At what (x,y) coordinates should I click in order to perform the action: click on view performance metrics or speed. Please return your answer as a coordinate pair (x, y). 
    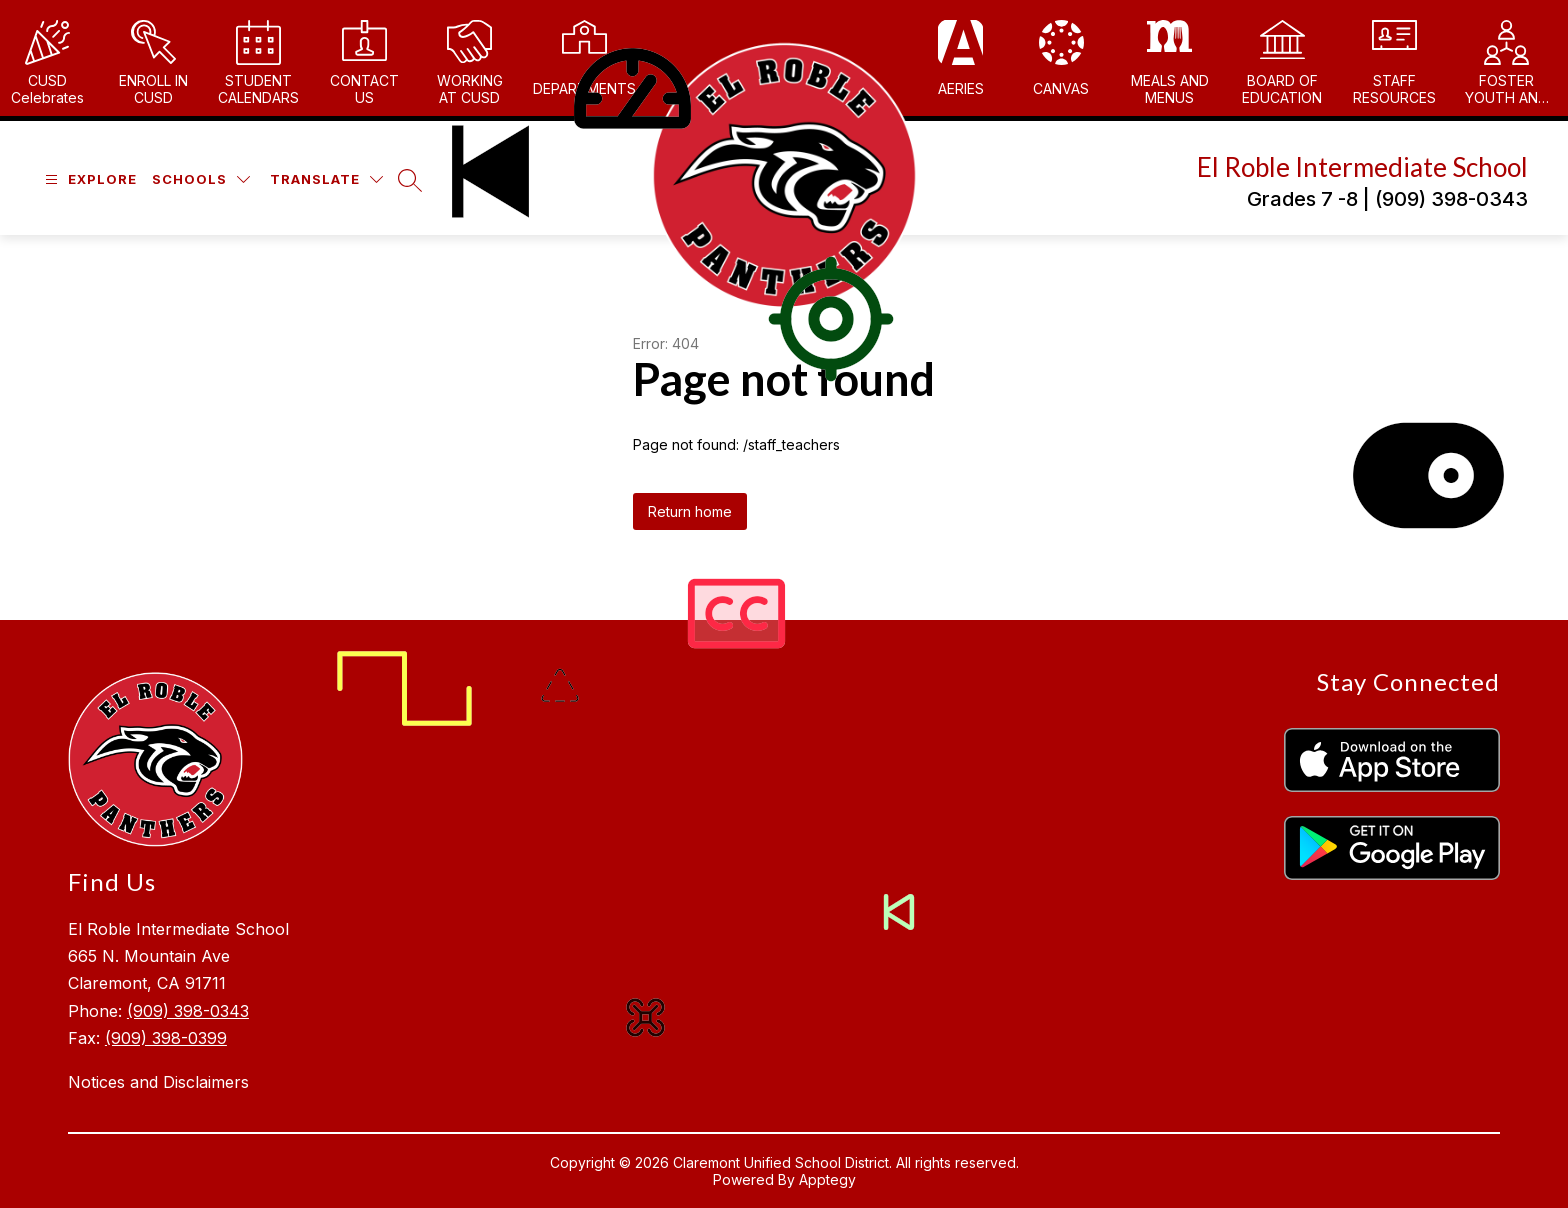
    Looking at the image, I should click on (632, 94).